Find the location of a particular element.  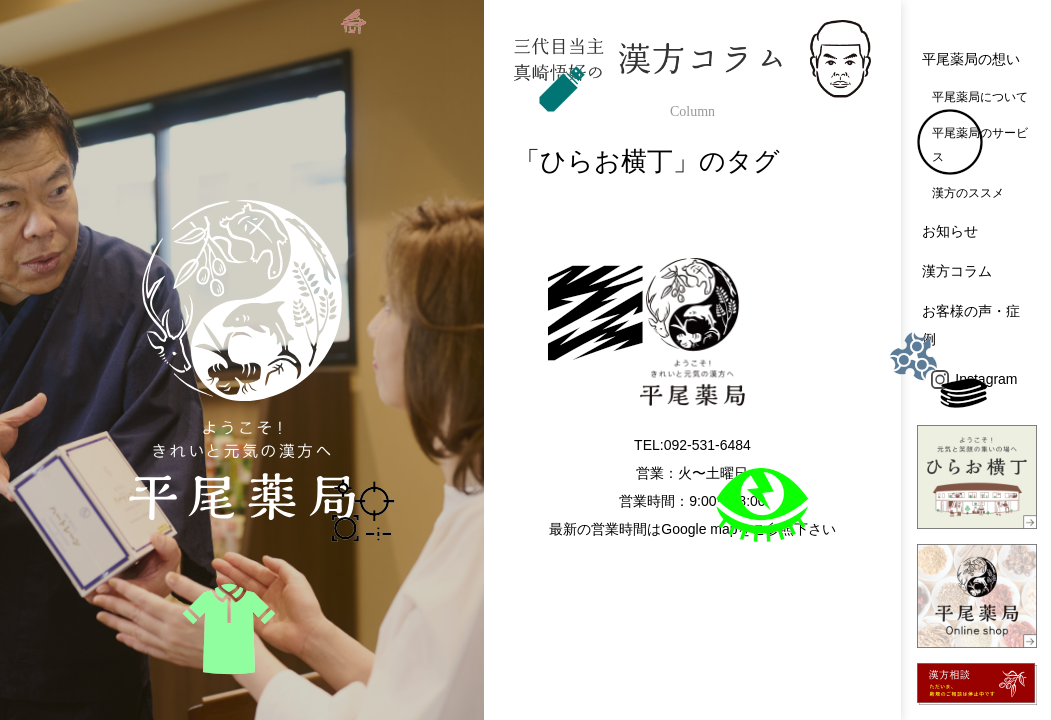

access external storage device is located at coordinates (562, 88).